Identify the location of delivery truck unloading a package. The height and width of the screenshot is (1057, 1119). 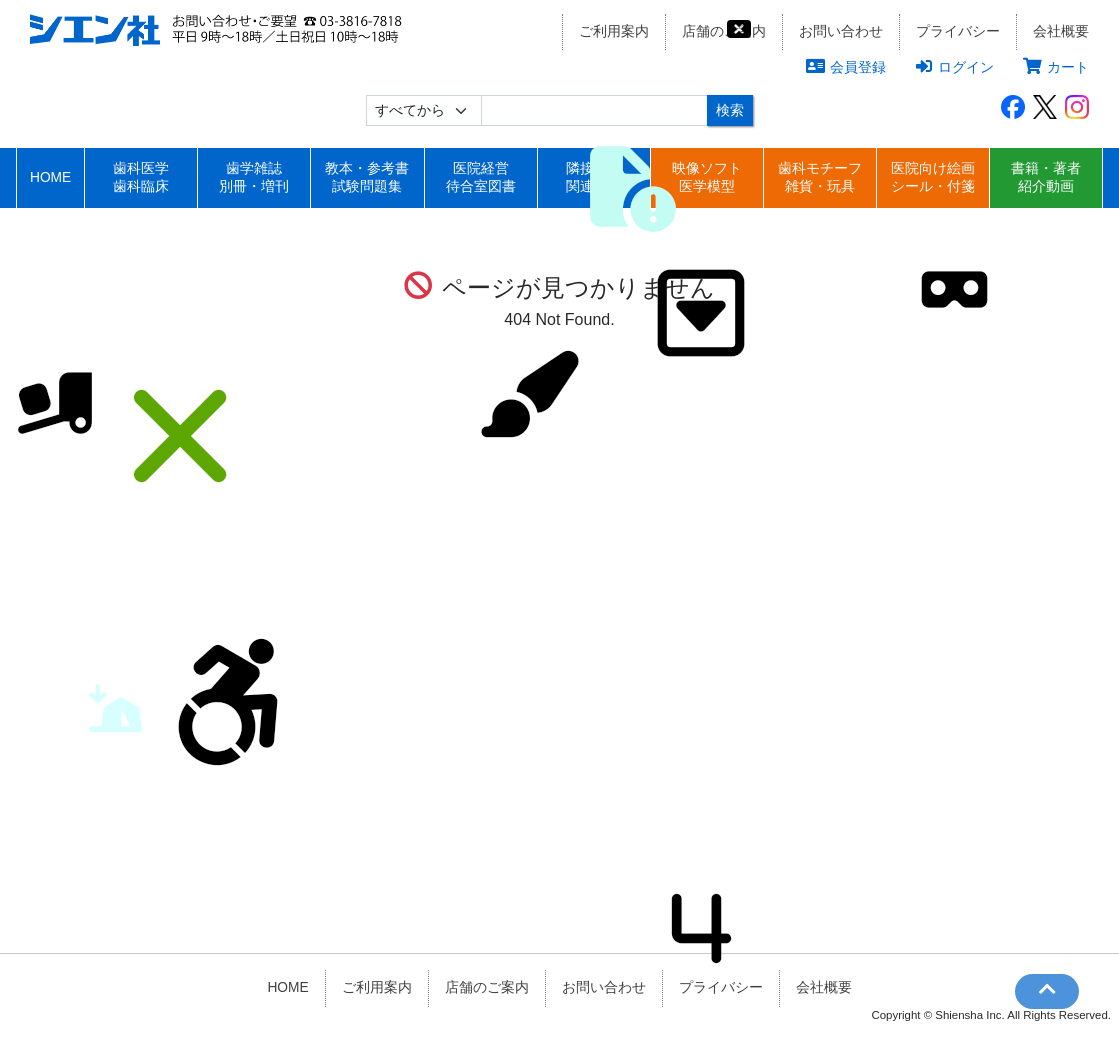
(55, 401).